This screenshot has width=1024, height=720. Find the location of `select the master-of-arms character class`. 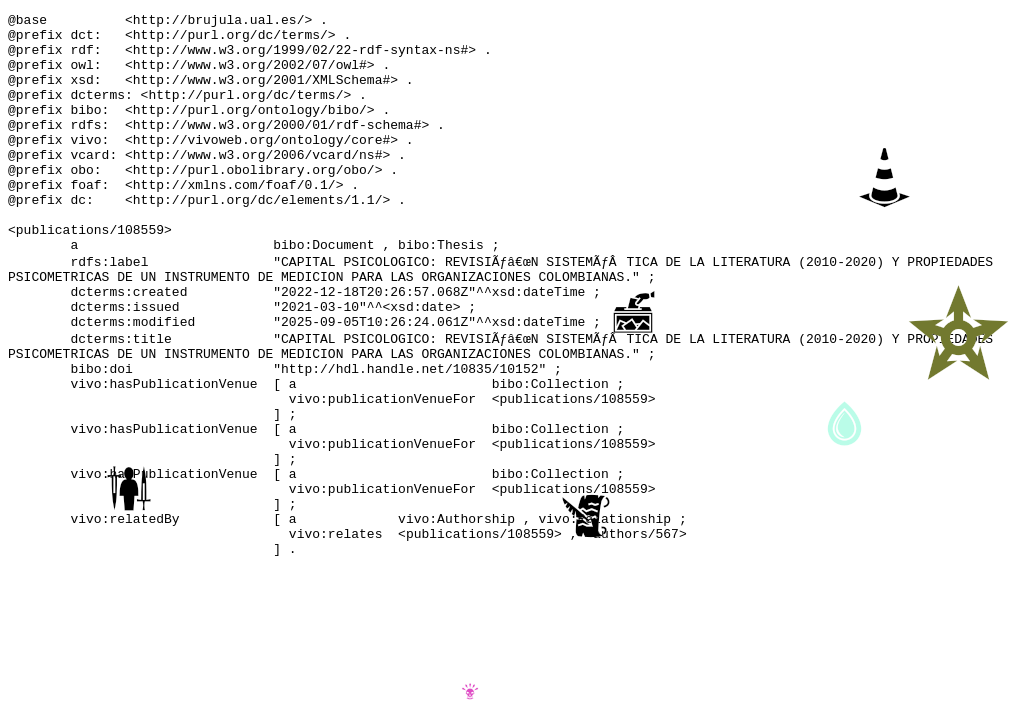

select the master-of-arms character class is located at coordinates (128, 488).